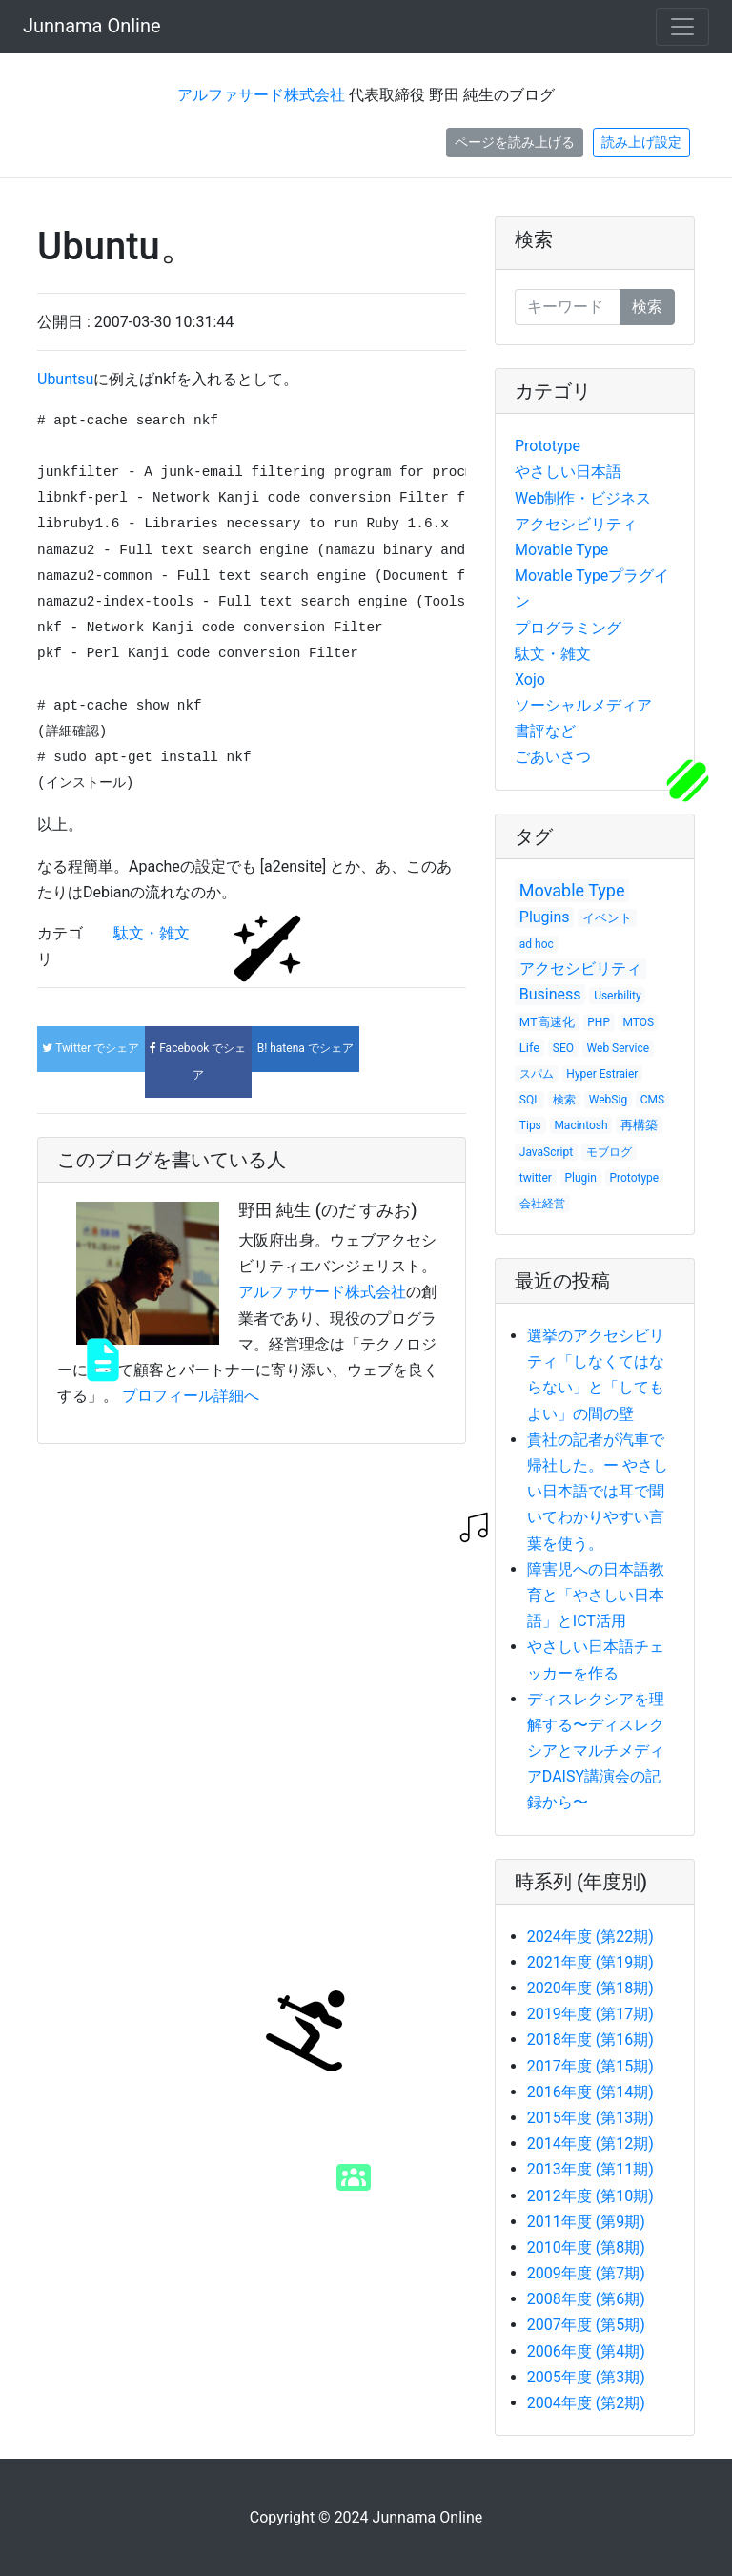 The height and width of the screenshot is (2576, 732). Describe the element at coordinates (309, 2029) in the screenshot. I see `access skiing or winter sports information` at that location.